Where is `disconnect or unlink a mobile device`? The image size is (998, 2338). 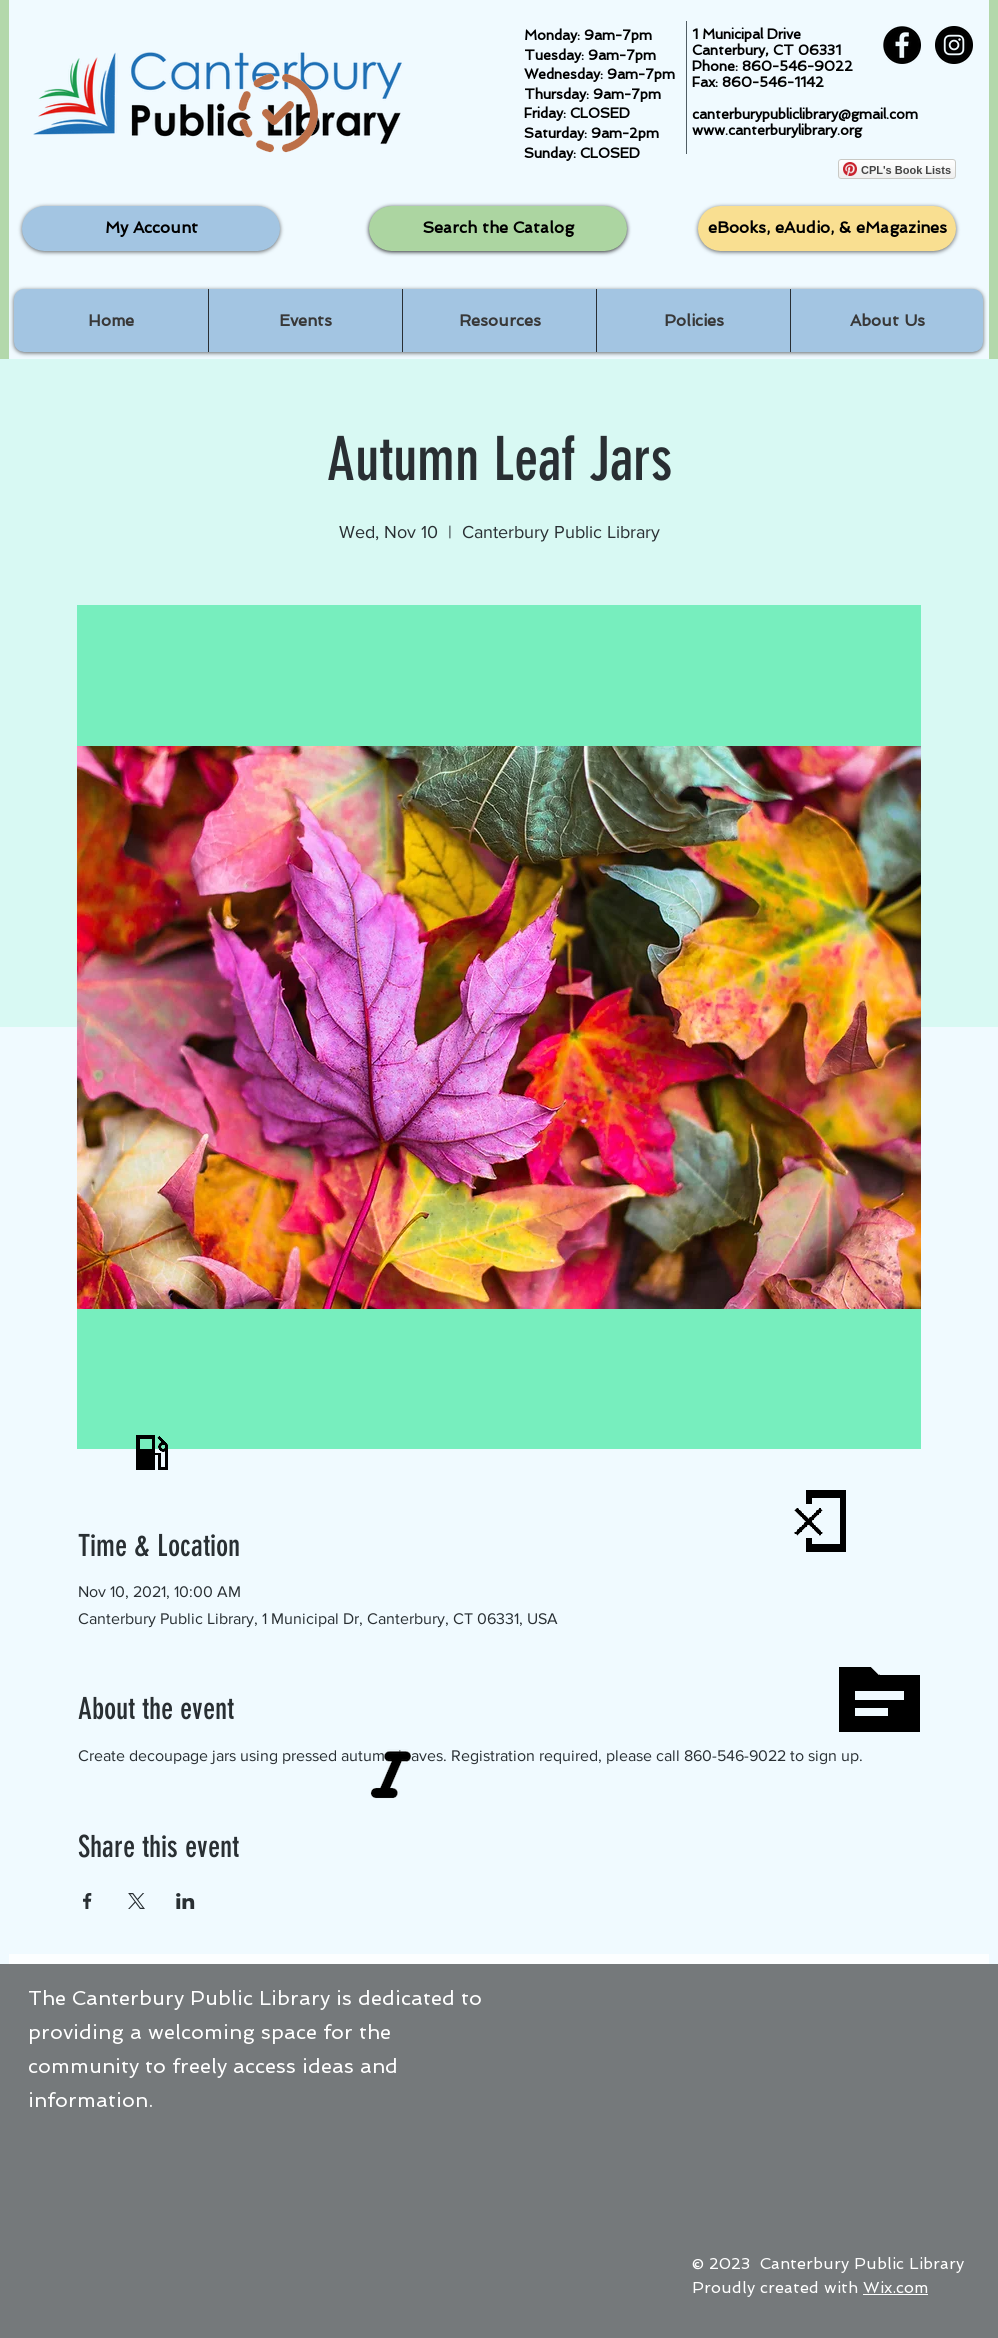 disconnect or unlink a mobile device is located at coordinates (820, 1521).